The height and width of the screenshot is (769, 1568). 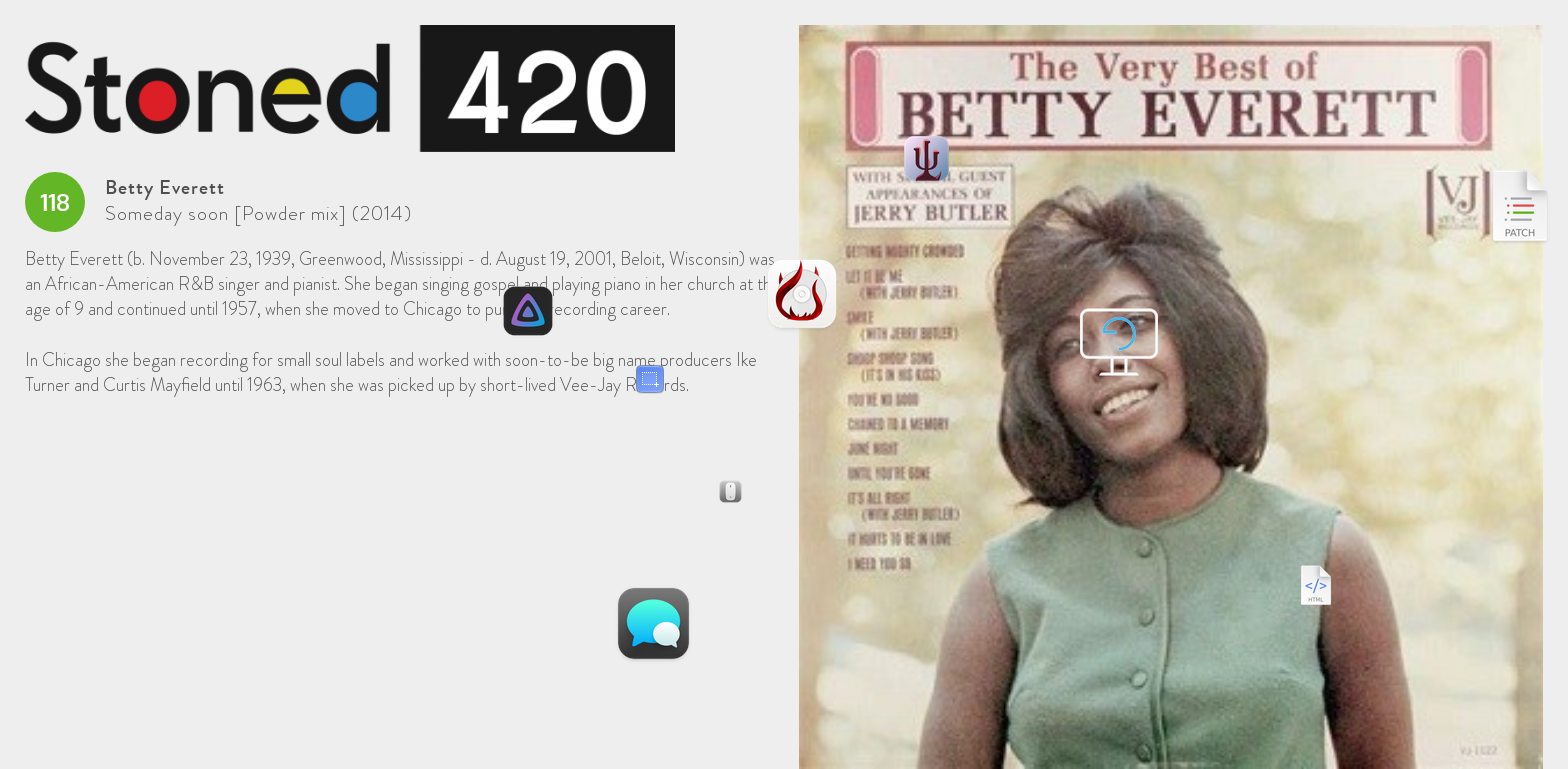 I want to click on open mouse settings and preferences, so click(x=730, y=491).